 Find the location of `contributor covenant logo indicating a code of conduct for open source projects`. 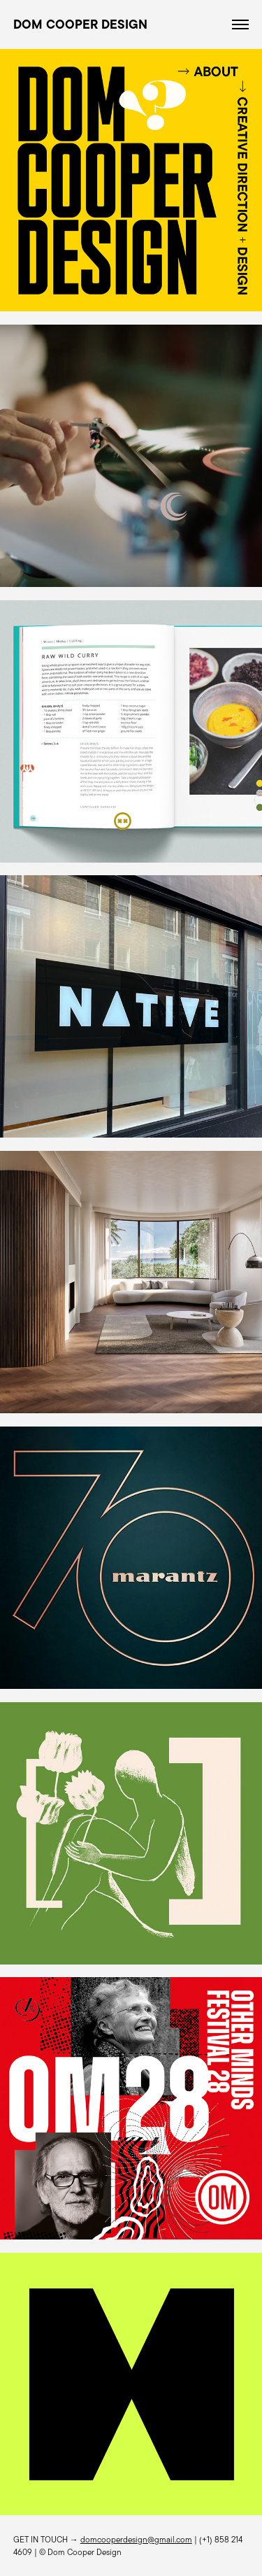

contributor covenant logo indicating a code of conduct for open source projects is located at coordinates (174, 507).